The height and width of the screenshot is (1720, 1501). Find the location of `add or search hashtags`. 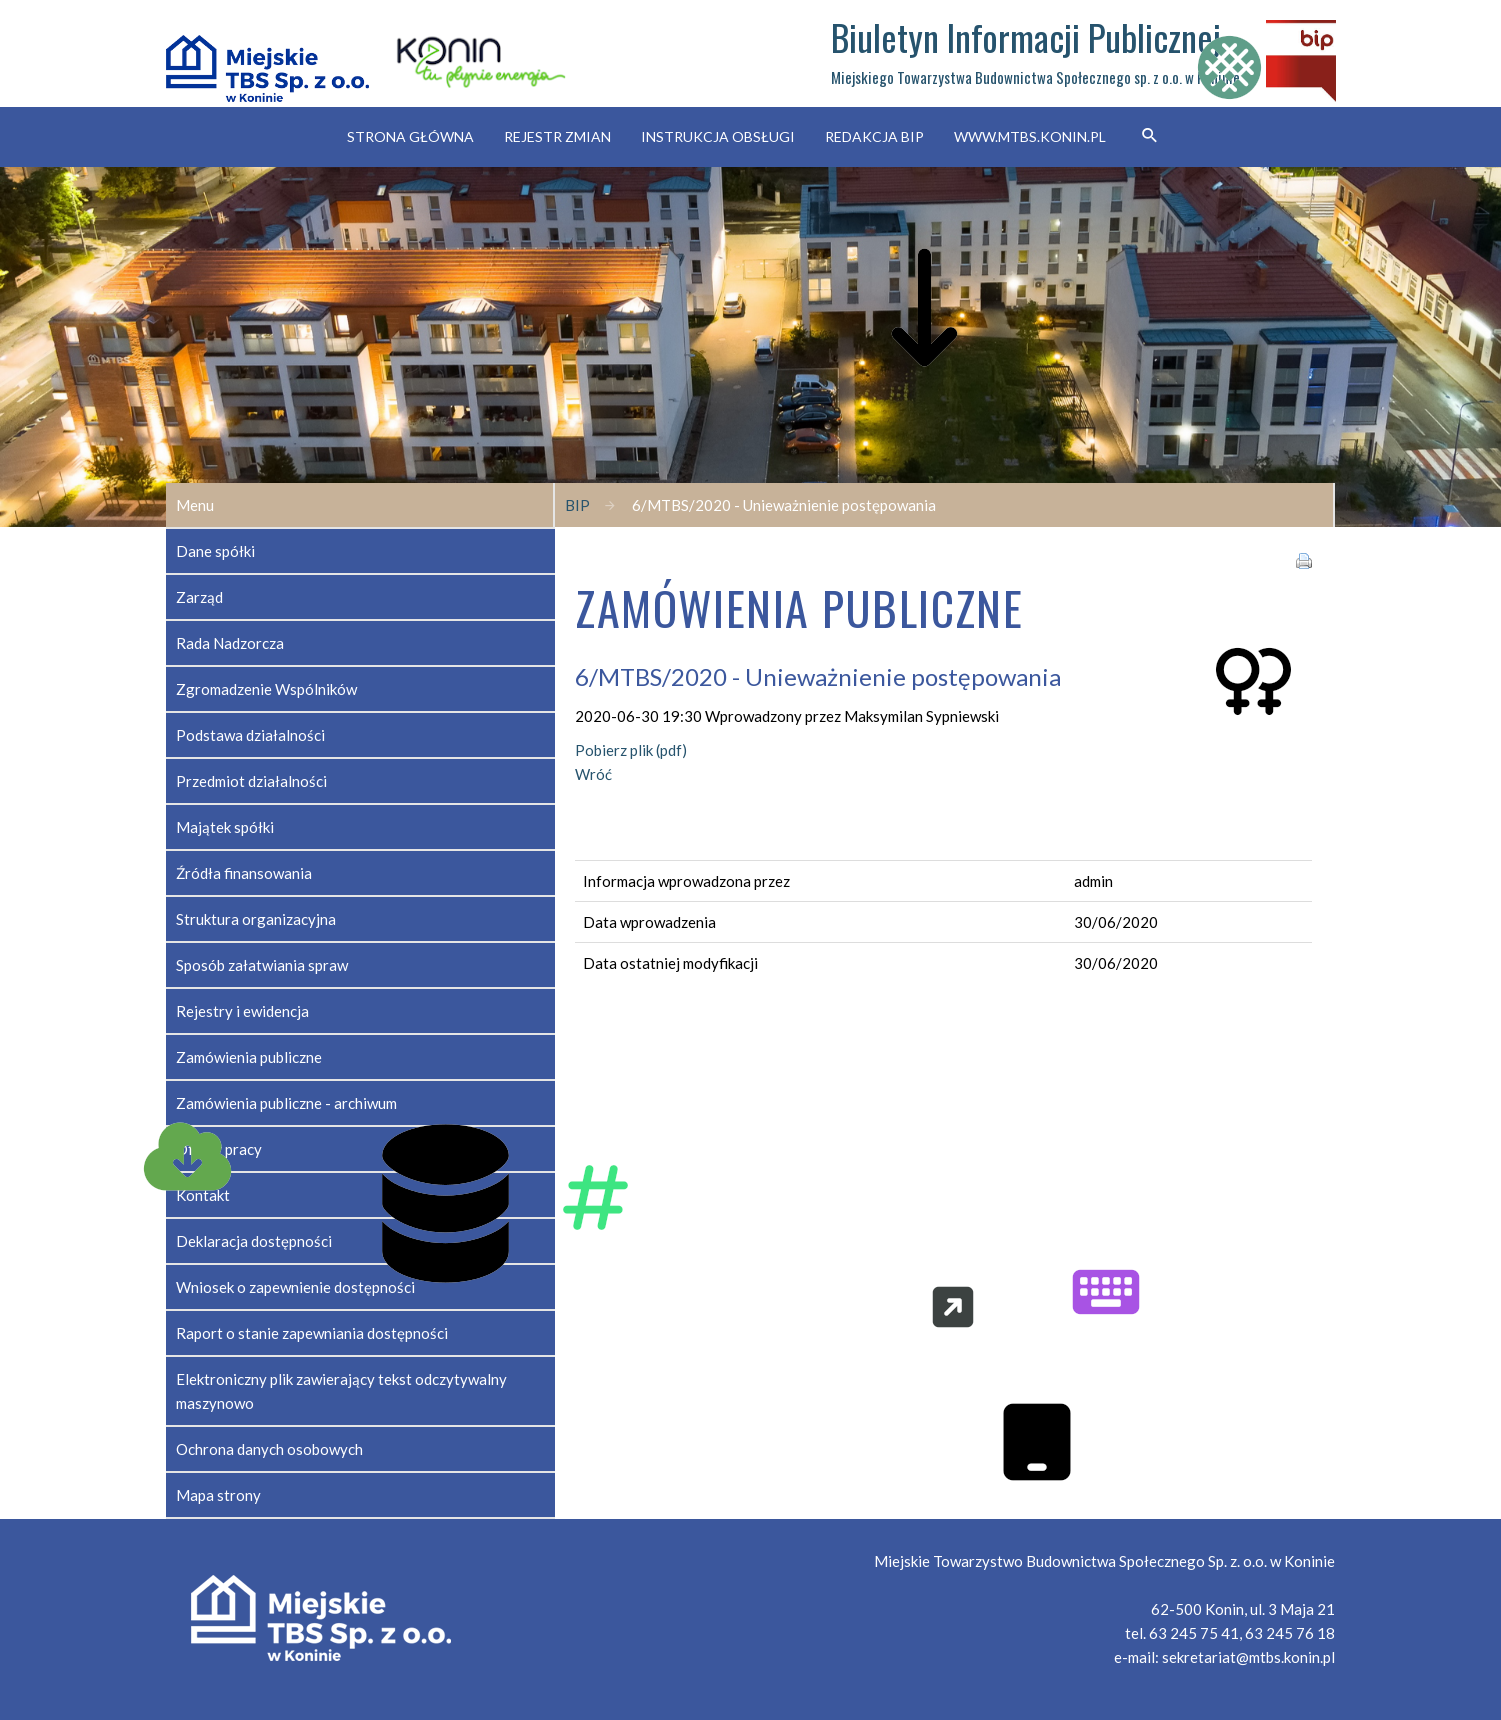

add or search hashtags is located at coordinates (595, 1197).